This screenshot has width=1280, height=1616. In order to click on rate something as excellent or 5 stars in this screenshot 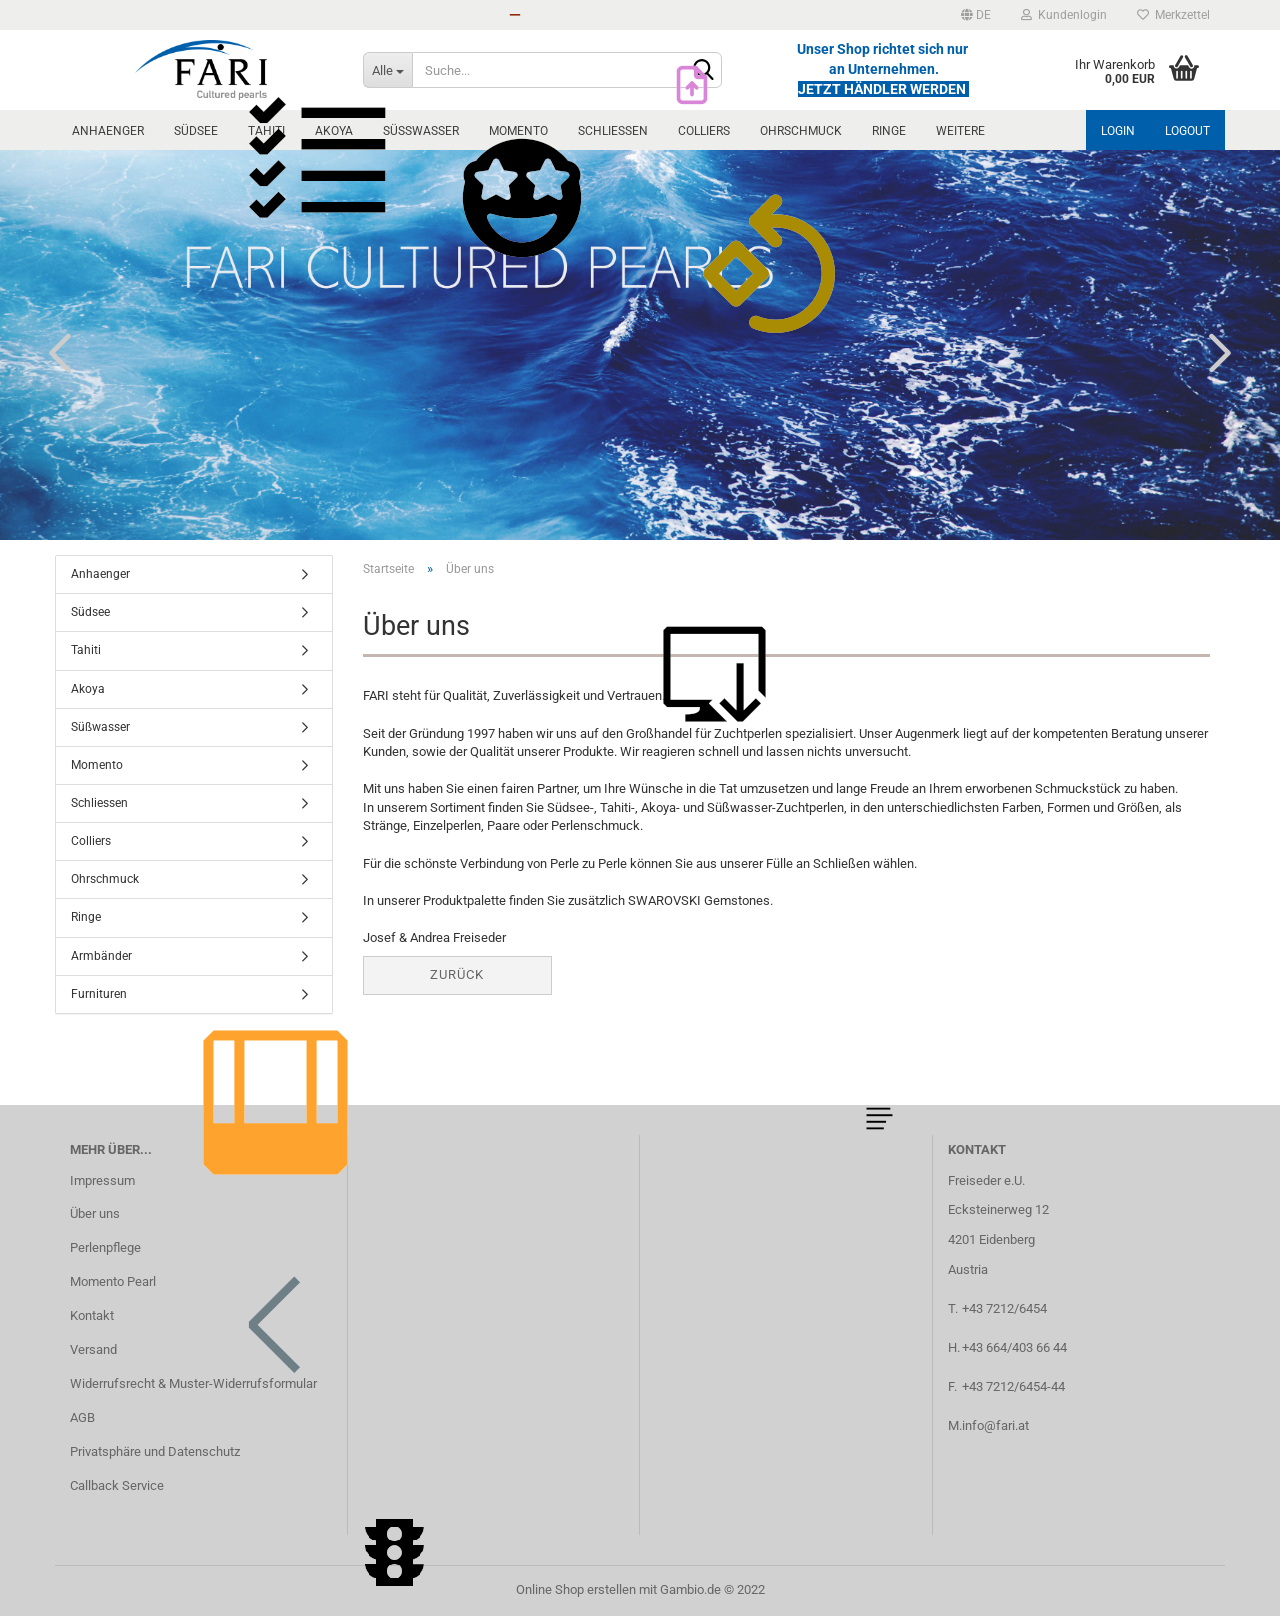, I will do `click(522, 198)`.